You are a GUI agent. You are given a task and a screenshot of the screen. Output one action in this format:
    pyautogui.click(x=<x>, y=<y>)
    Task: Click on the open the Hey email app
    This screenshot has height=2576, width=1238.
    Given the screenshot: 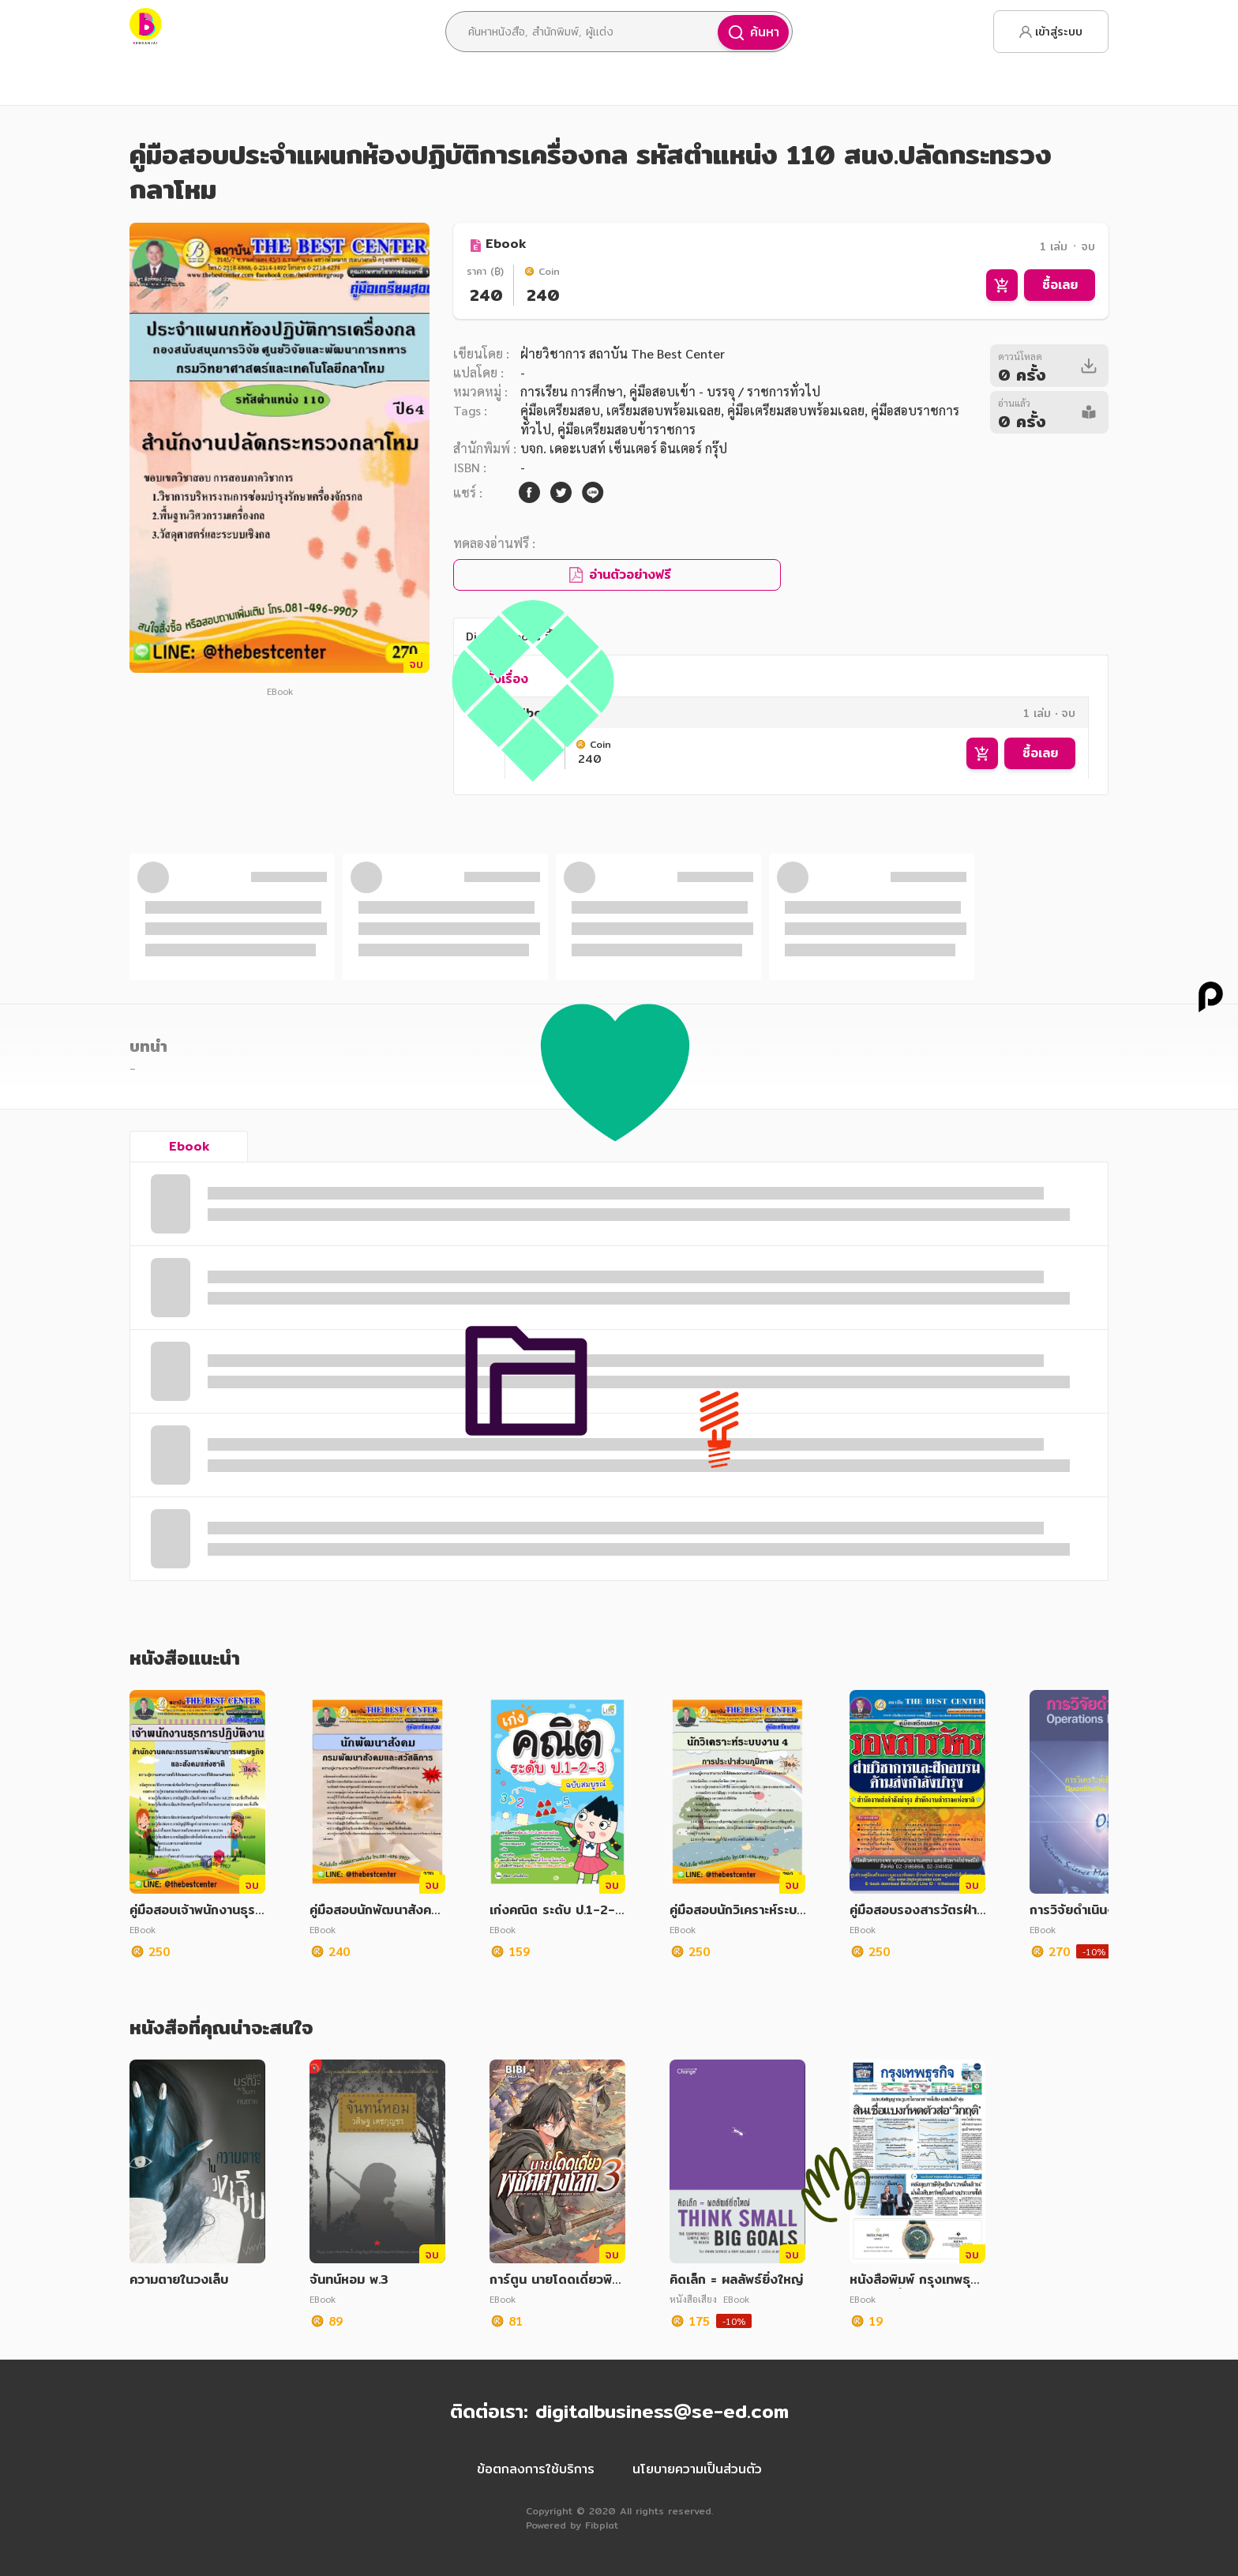 What is the action you would take?
    pyautogui.click(x=835, y=2184)
    